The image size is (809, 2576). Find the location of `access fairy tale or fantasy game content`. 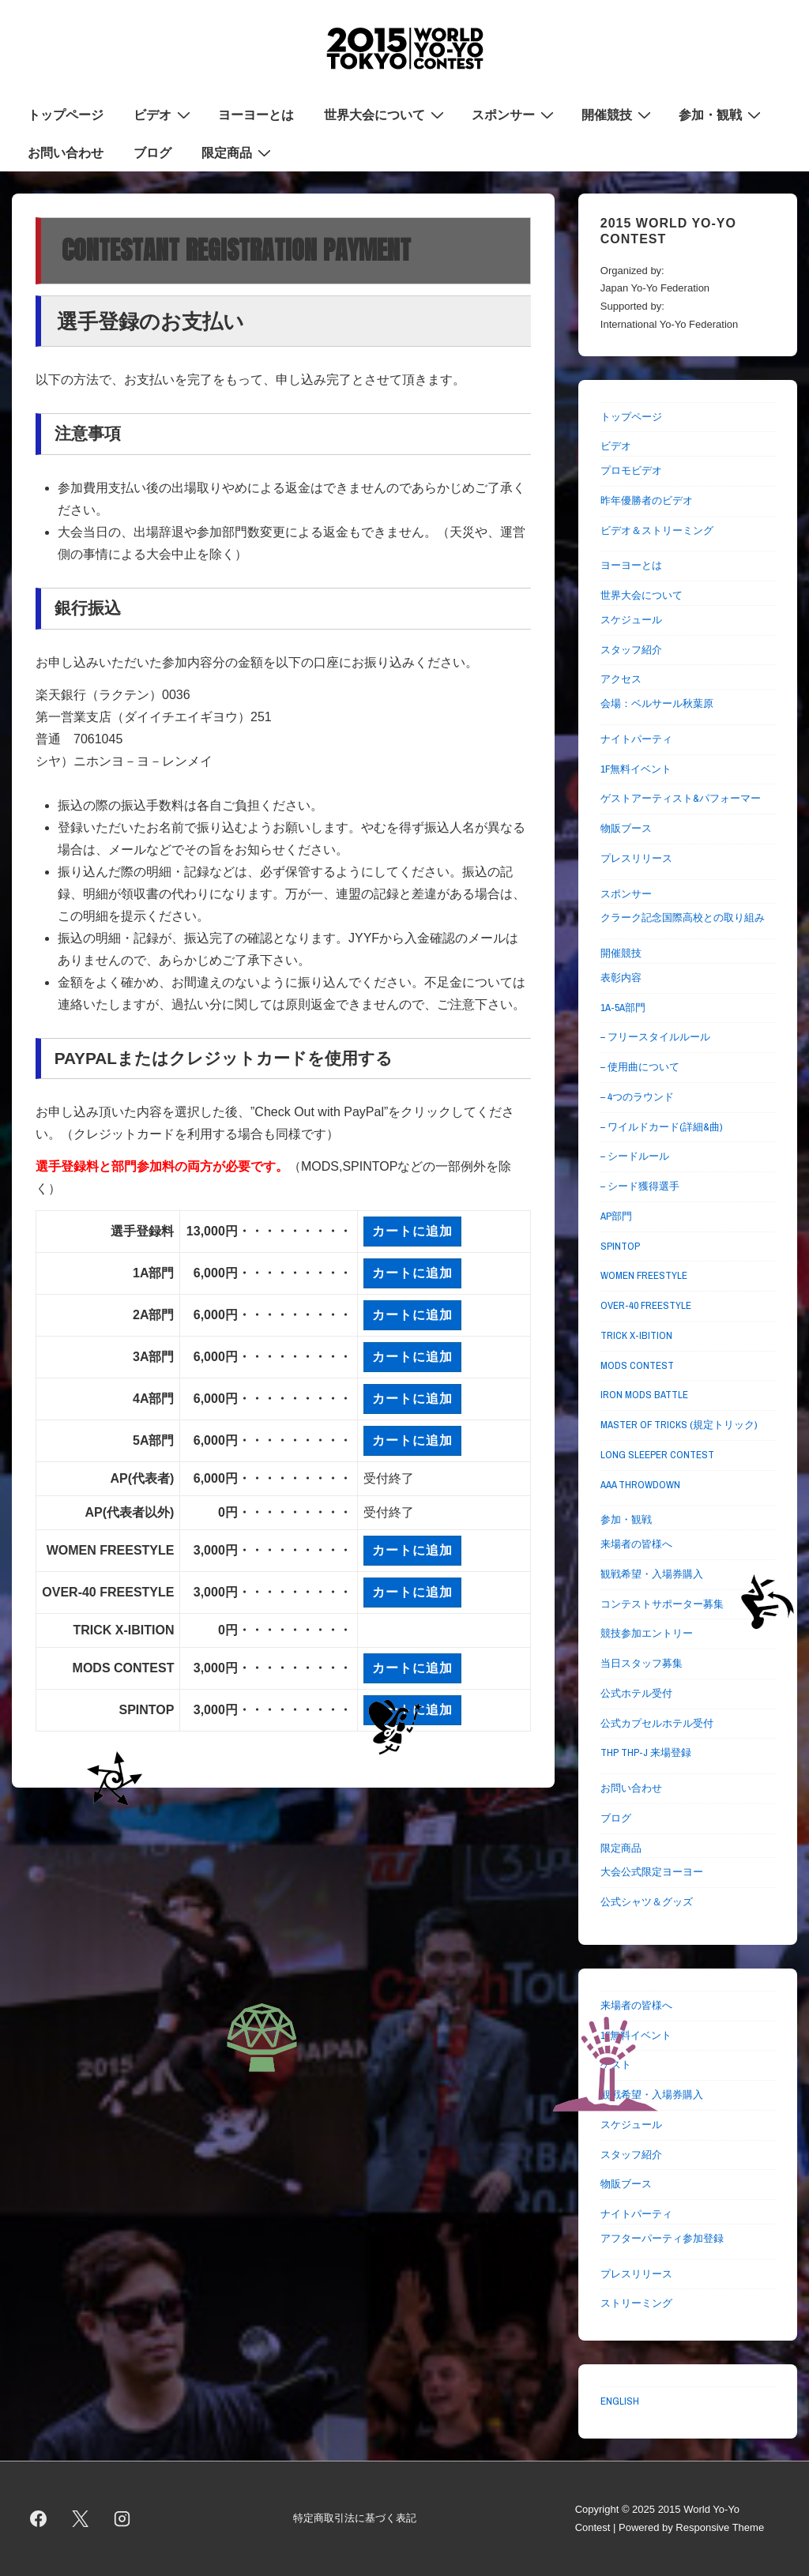

access fairy tale or fantasy game content is located at coordinates (395, 1727).